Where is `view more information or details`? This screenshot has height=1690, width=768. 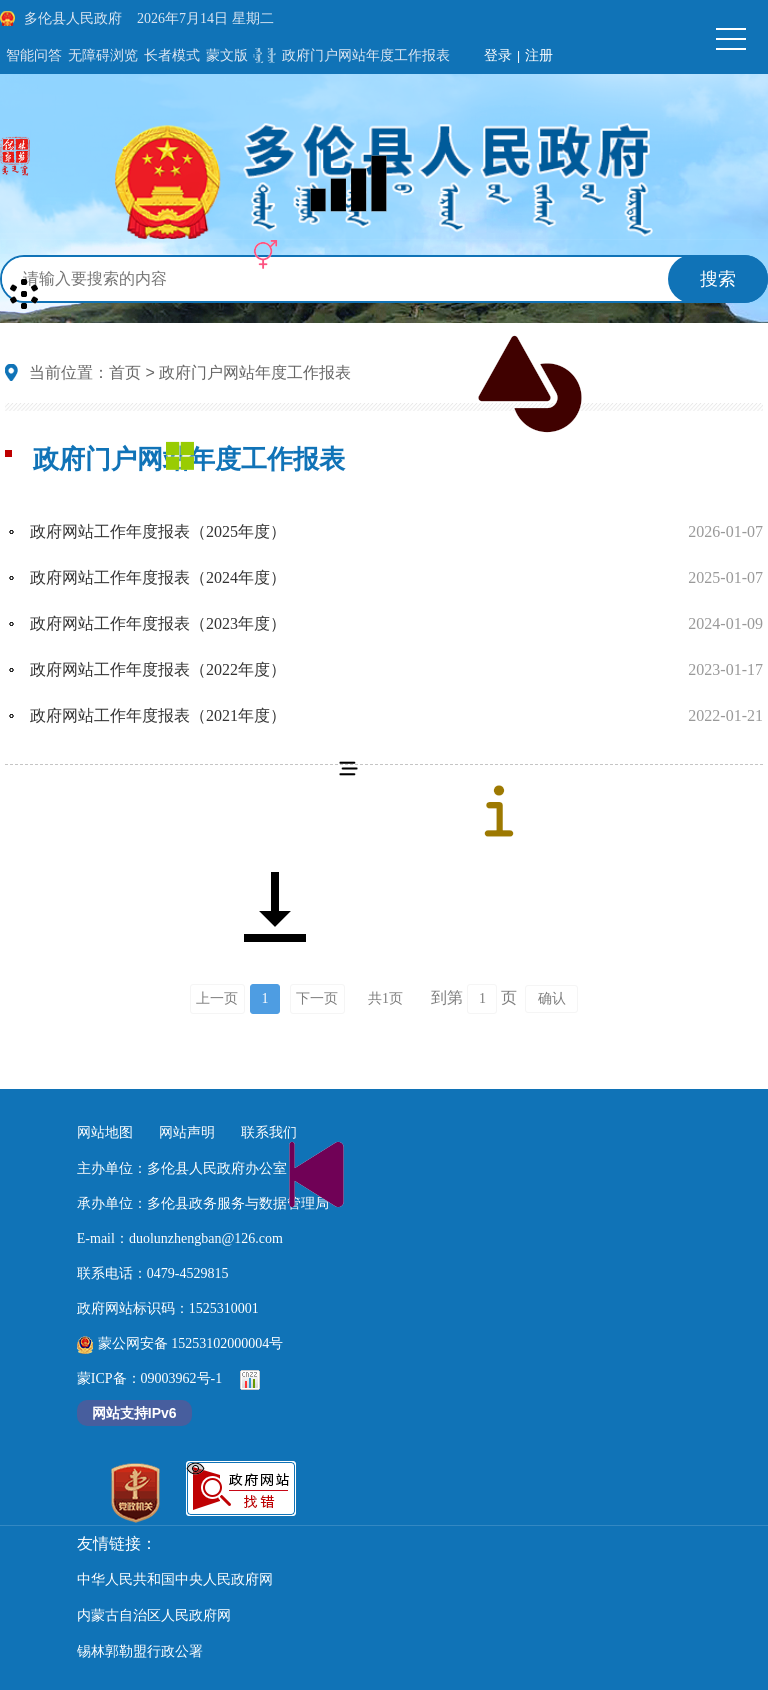
view more information or details is located at coordinates (499, 811).